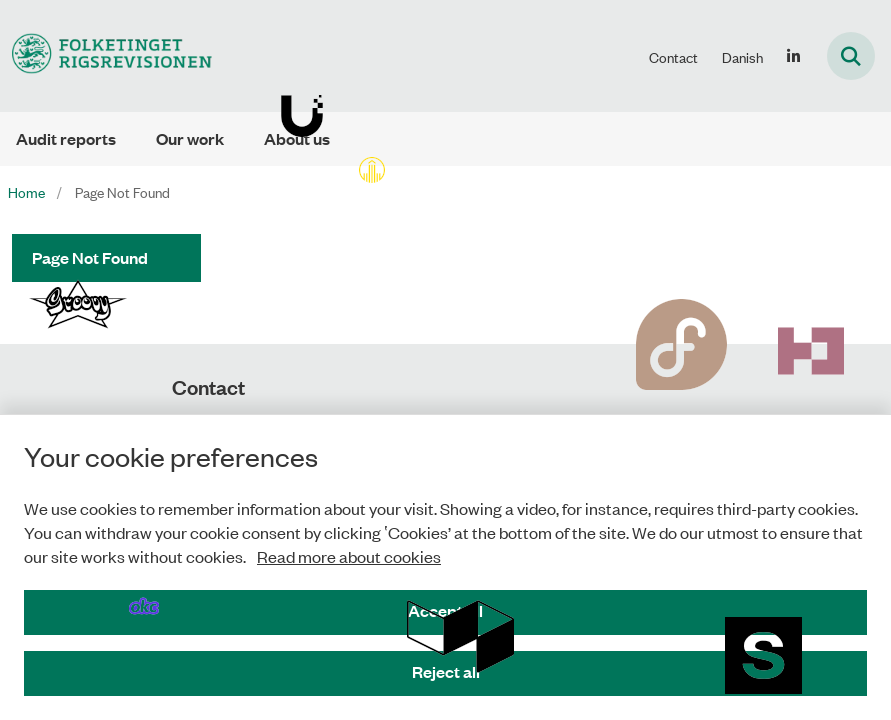  What do you see at coordinates (144, 606) in the screenshot?
I see `open the OkCupid dating app` at bounding box center [144, 606].